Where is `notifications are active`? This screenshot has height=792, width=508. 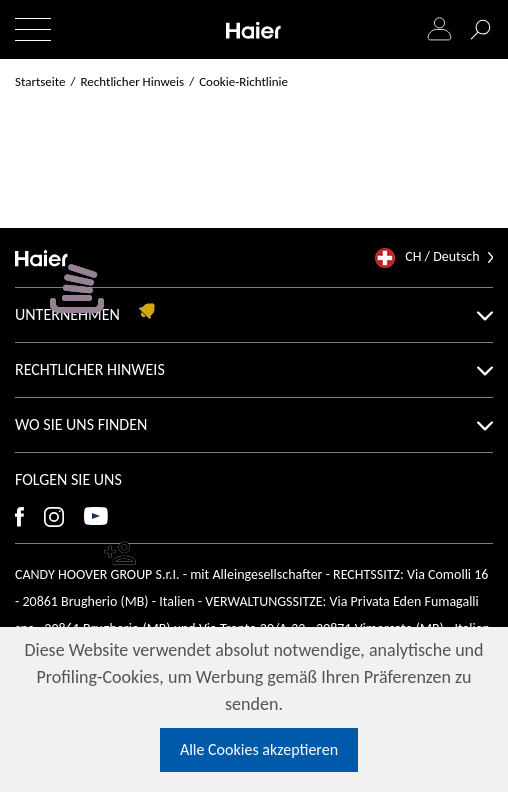 notifications are active is located at coordinates (147, 311).